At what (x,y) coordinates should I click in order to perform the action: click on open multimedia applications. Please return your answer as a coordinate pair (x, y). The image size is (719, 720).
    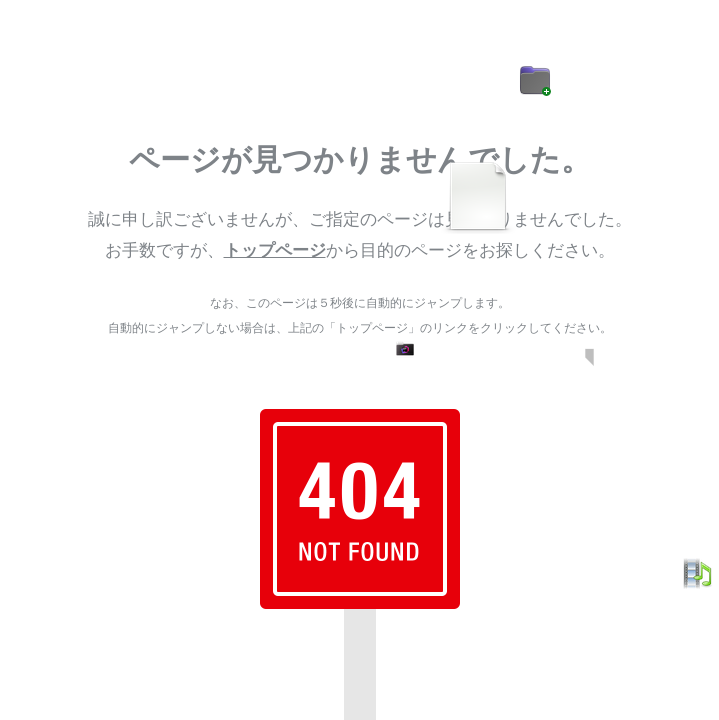
    Looking at the image, I should click on (697, 573).